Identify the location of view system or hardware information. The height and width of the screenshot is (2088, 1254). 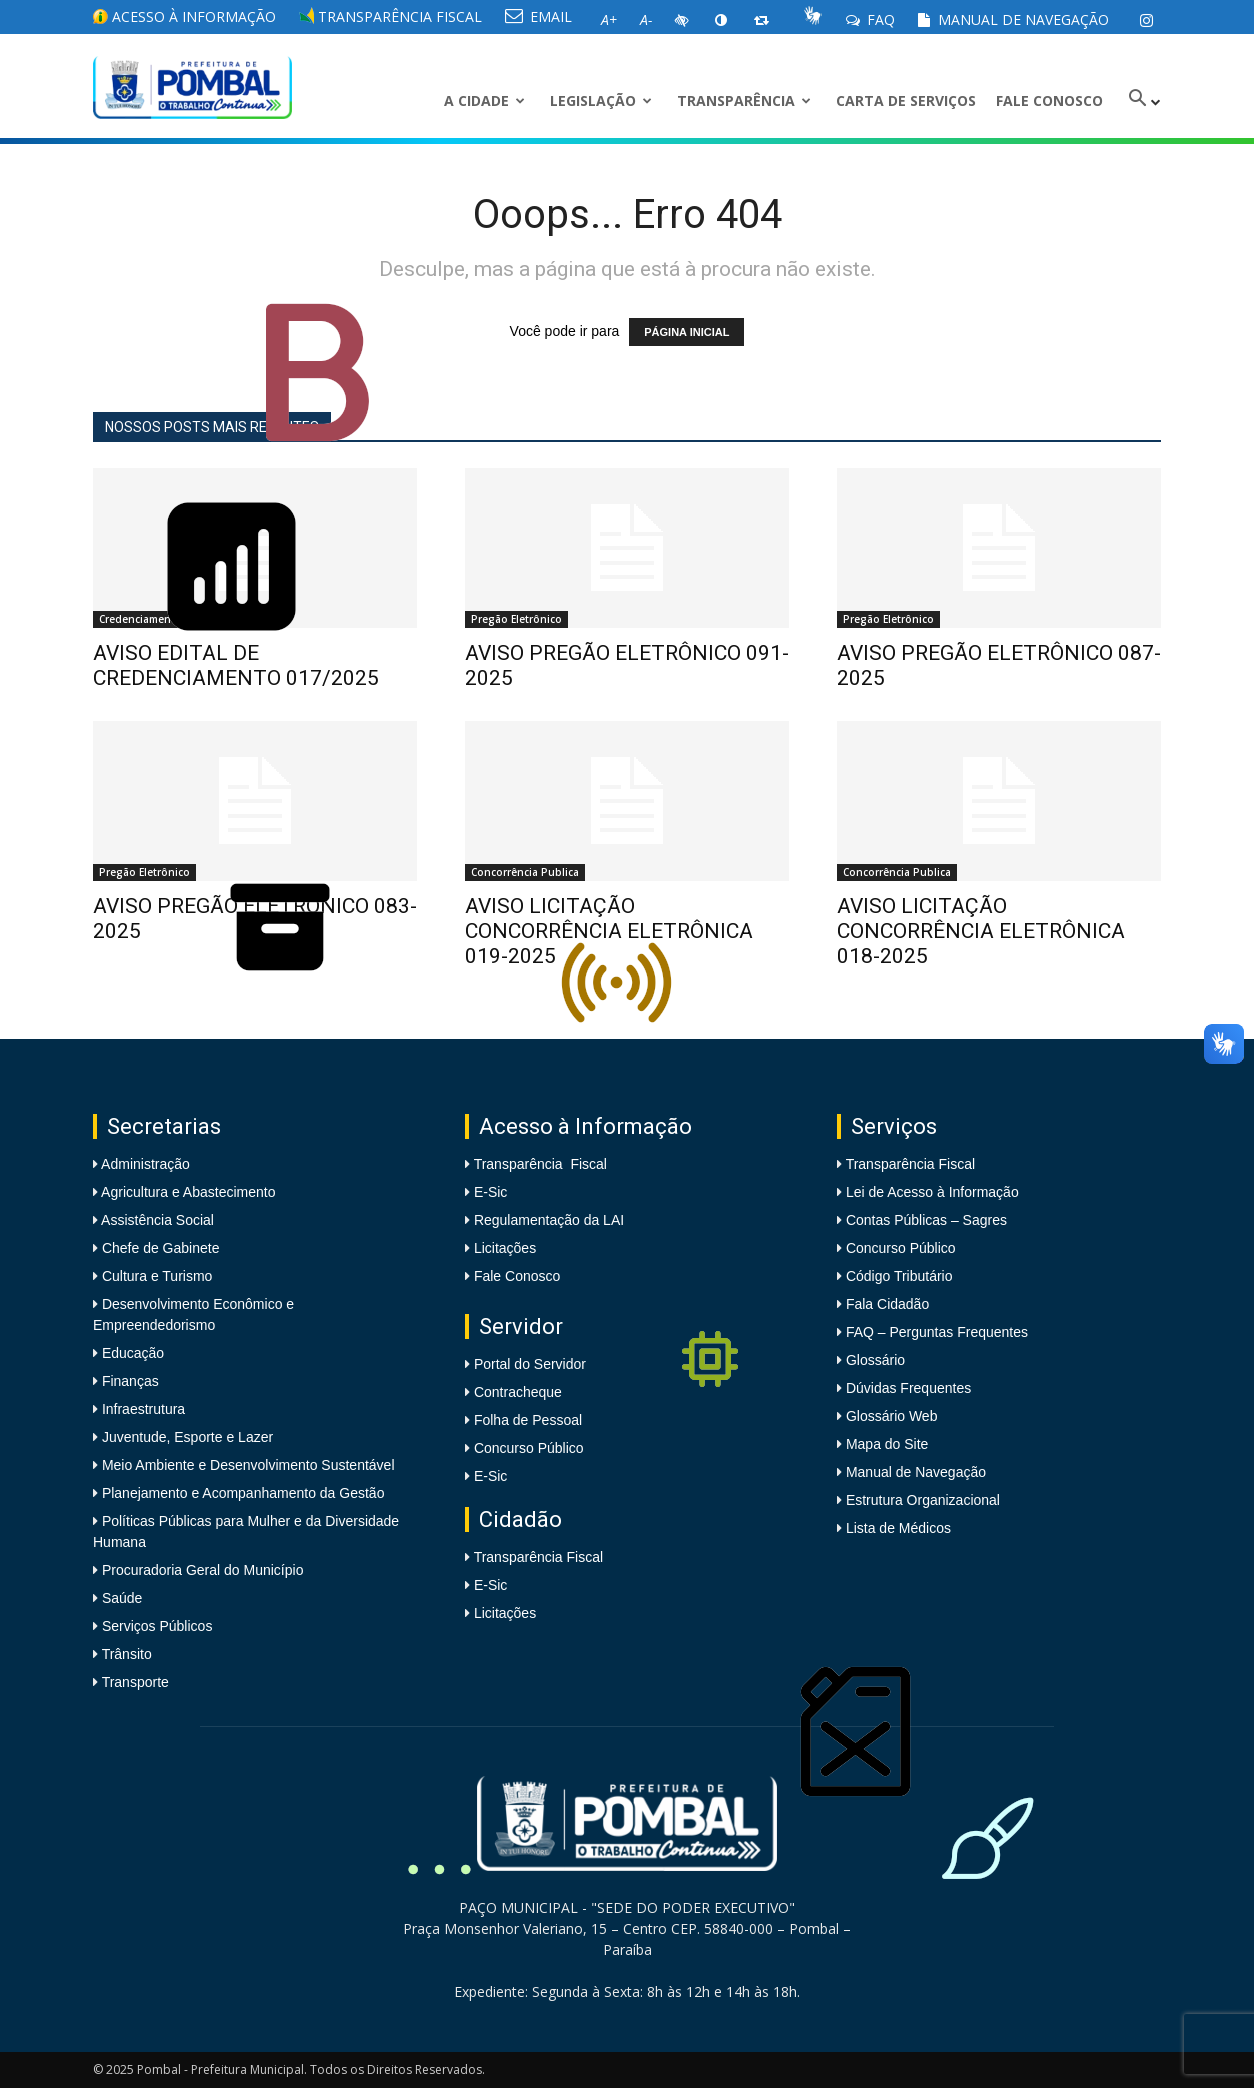
(710, 1359).